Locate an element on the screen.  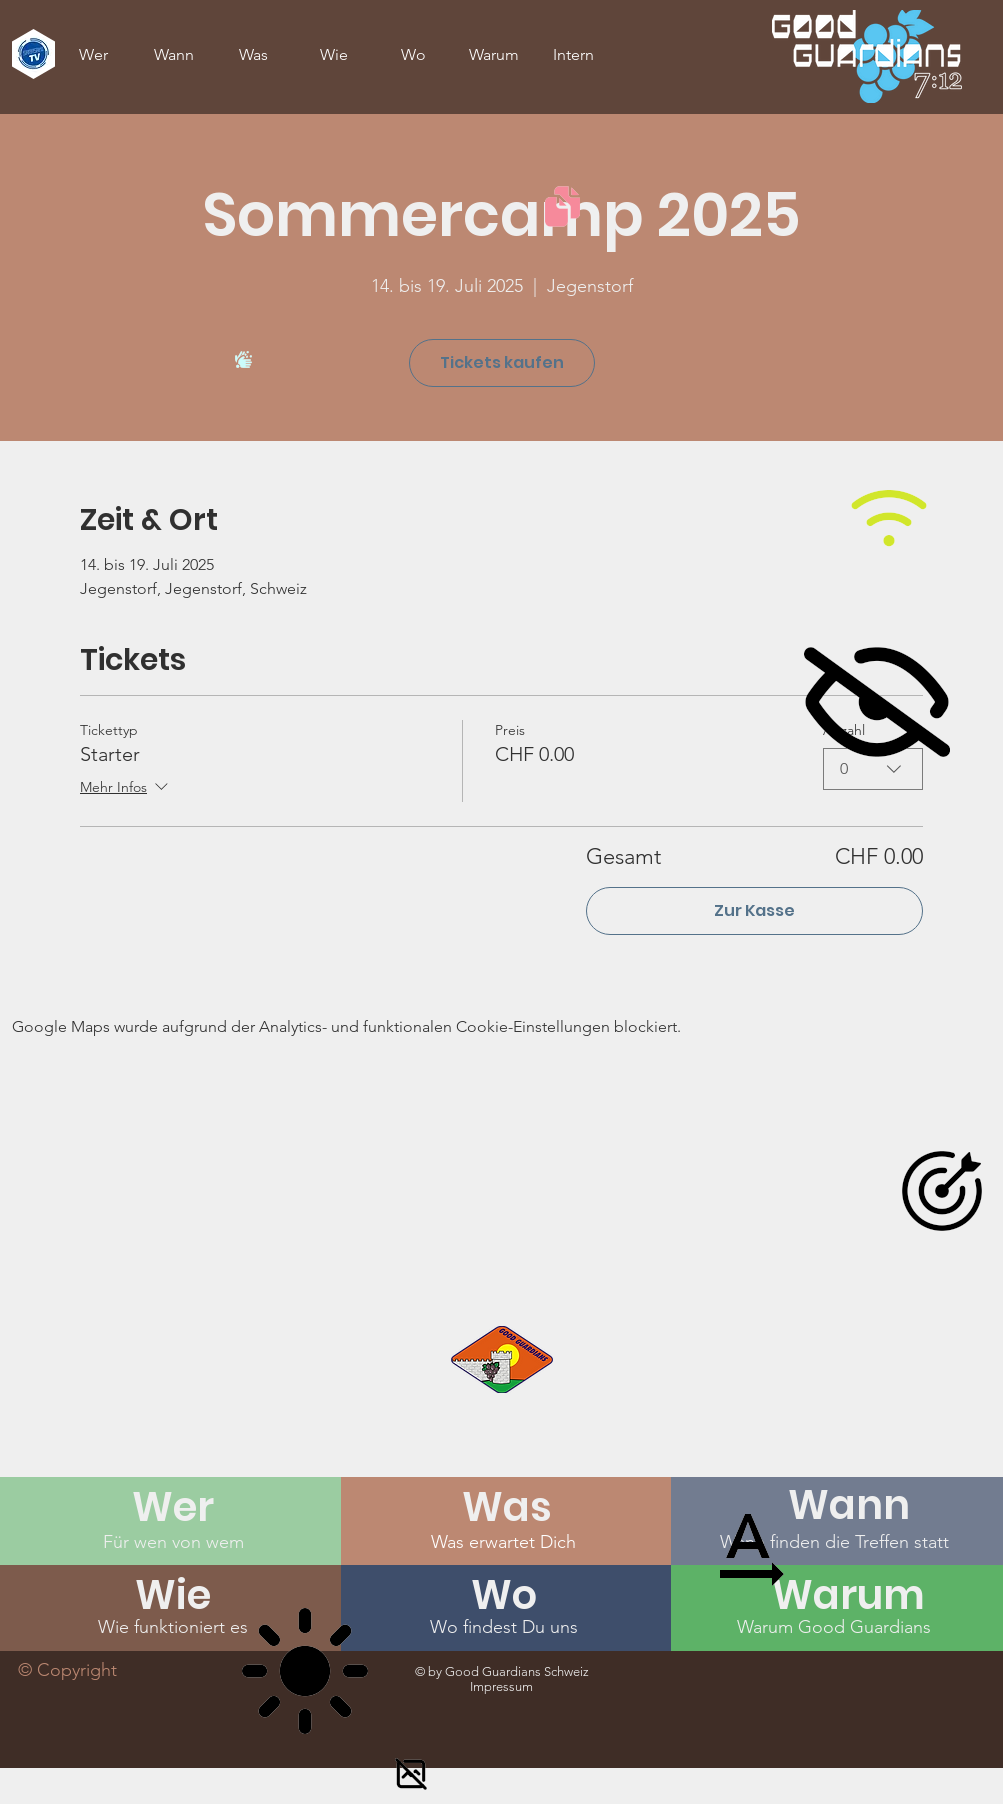
set text to horizontal orientation is located at coordinates (748, 1550).